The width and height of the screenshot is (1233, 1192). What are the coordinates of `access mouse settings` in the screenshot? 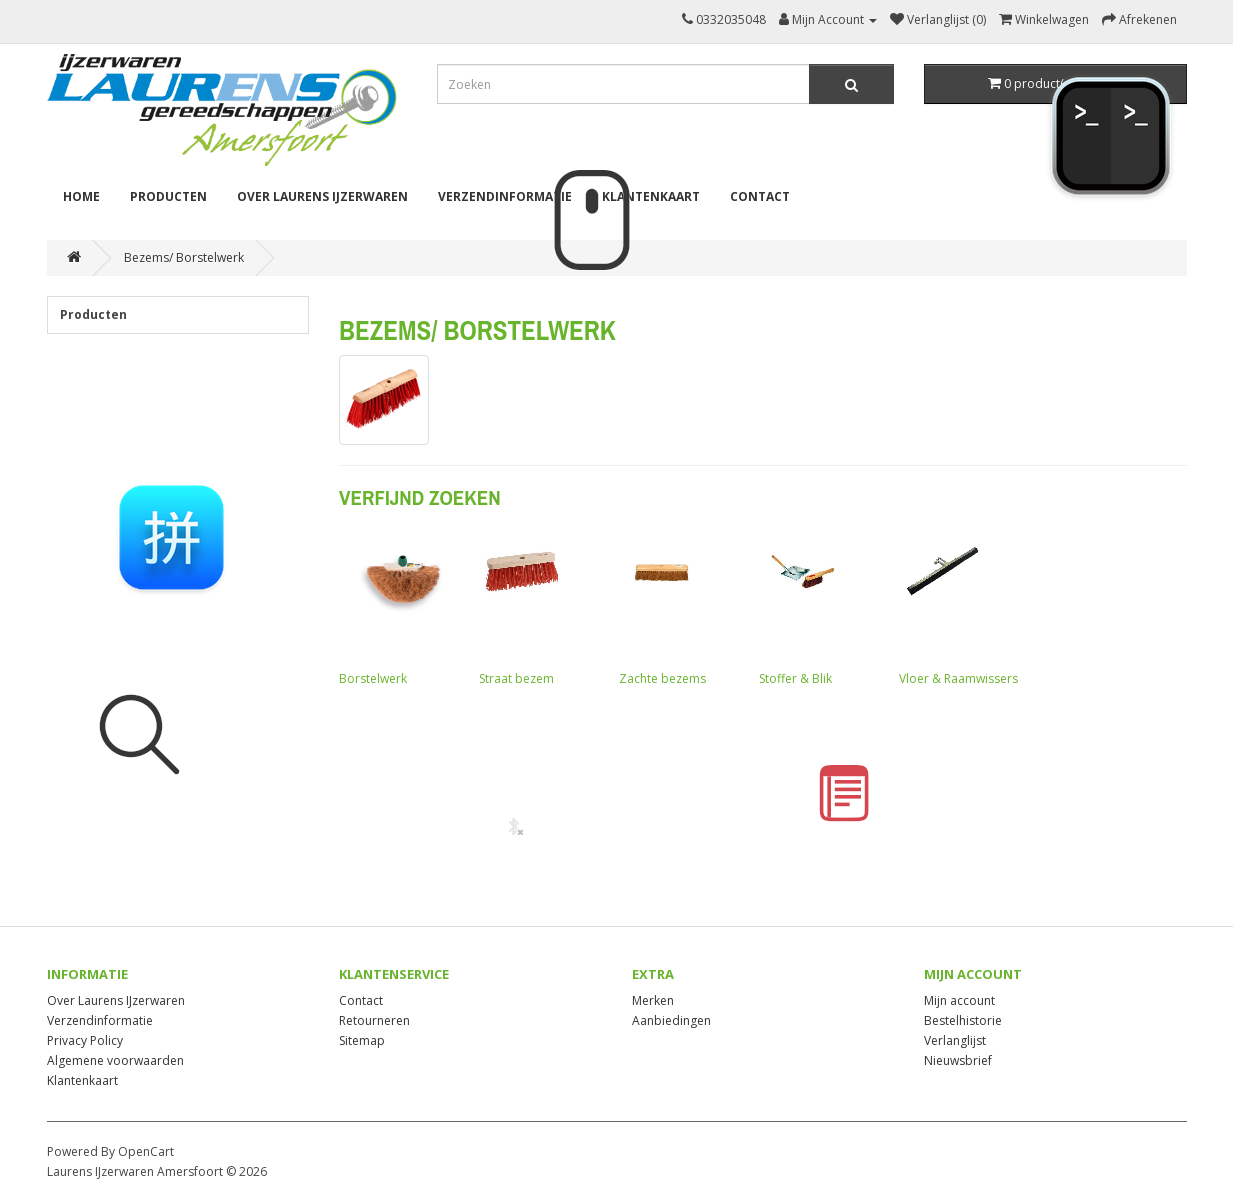 It's located at (592, 220).